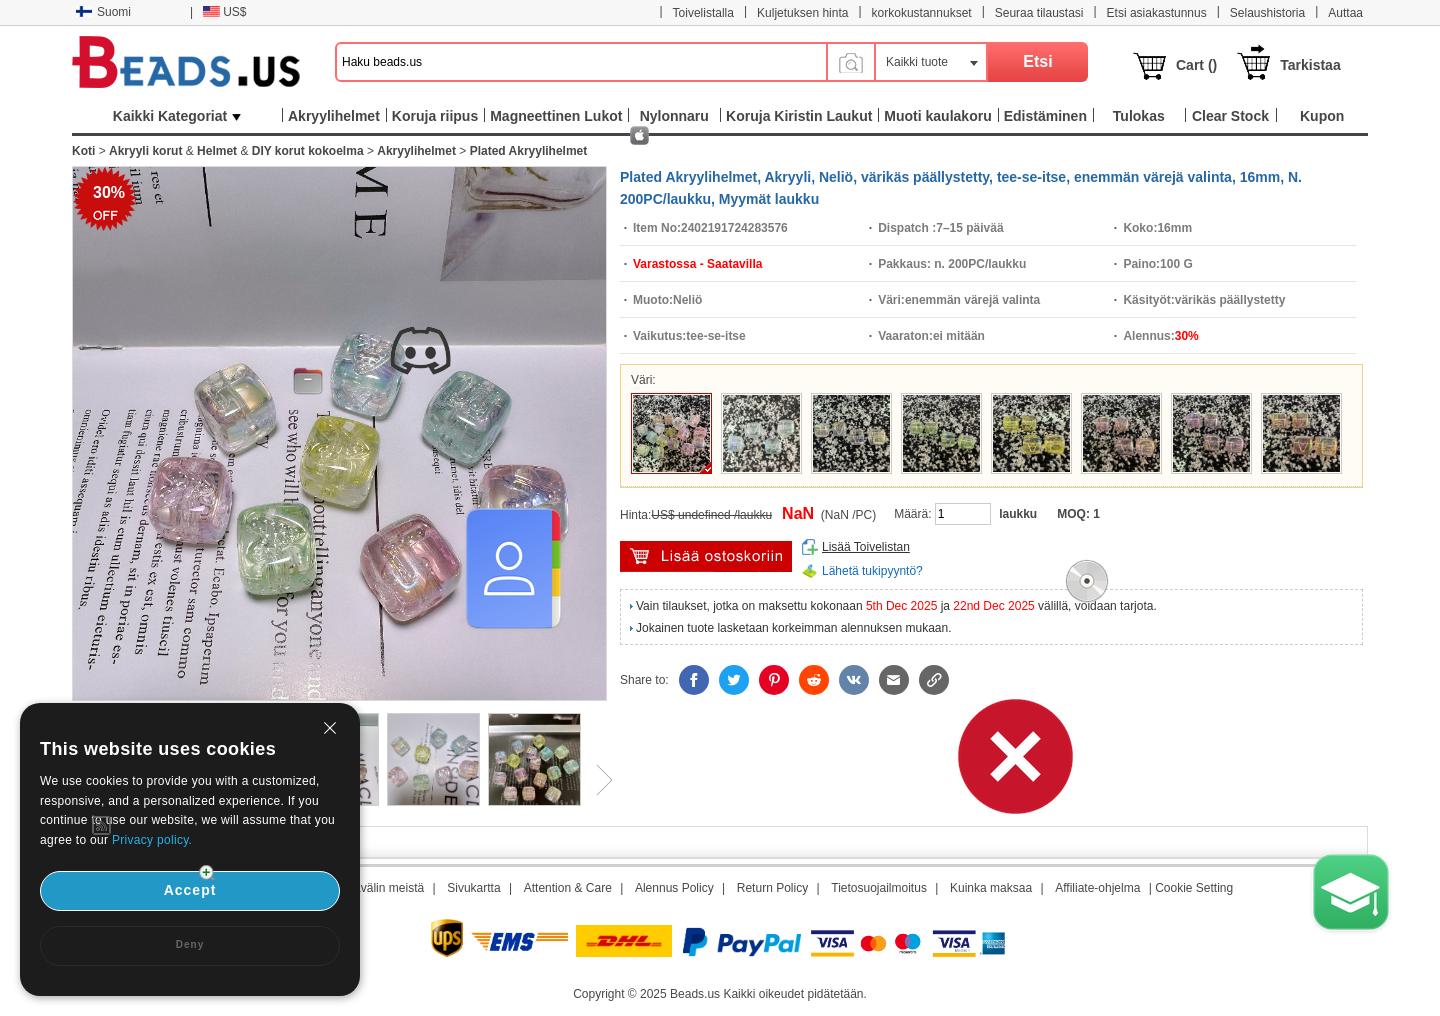 The image size is (1440, 1016). What do you see at coordinates (1351, 892) in the screenshot?
I see `open education or learning apps` at bounding box center [1351, 892].